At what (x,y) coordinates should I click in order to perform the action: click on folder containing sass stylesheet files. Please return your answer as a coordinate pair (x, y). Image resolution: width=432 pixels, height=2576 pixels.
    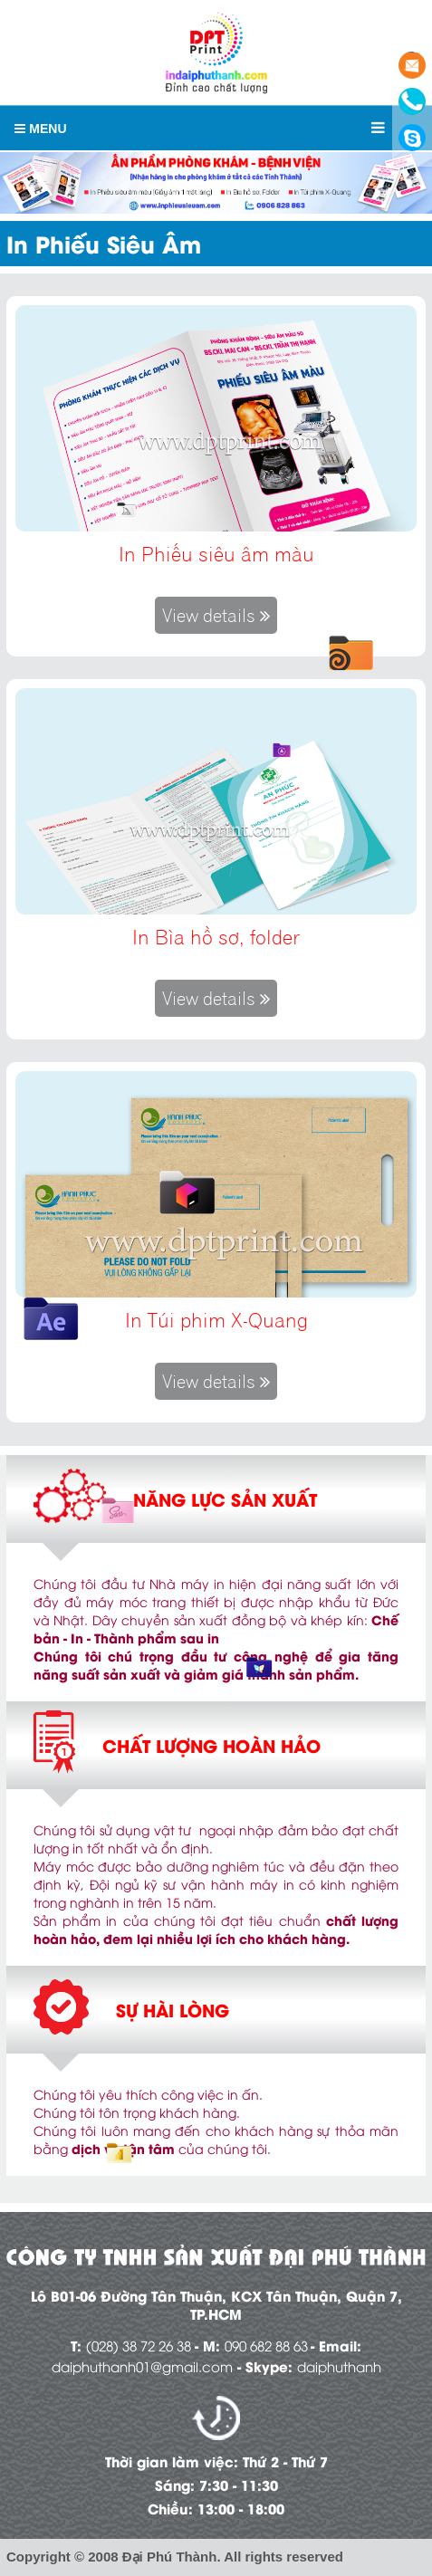
    Looking at the image, I should click on (118, 1511).